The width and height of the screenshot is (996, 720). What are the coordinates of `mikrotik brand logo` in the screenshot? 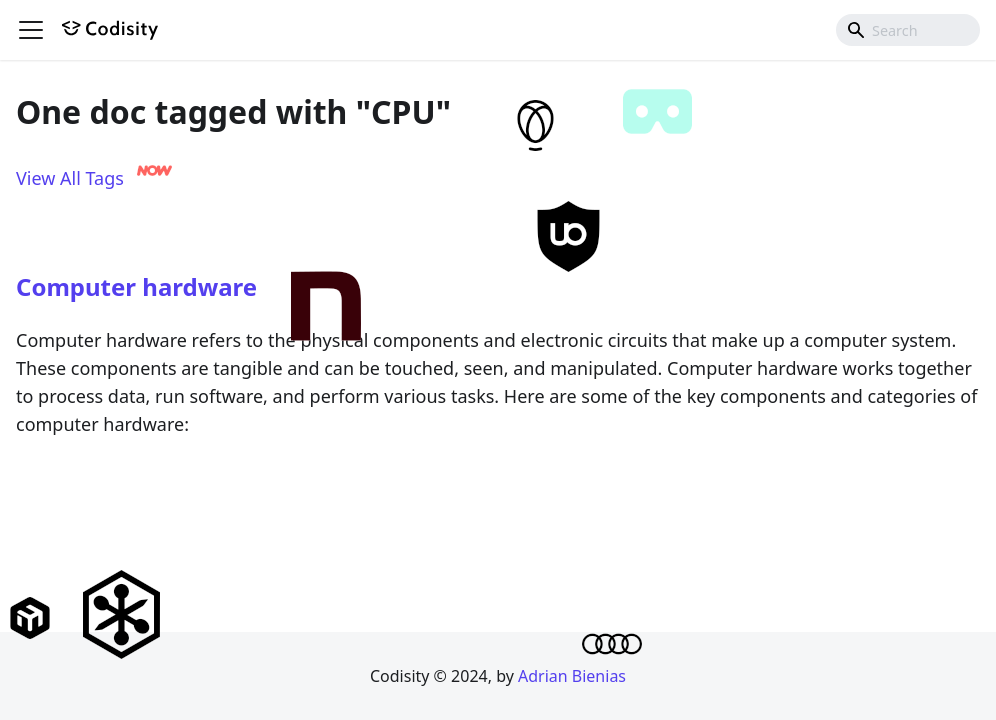 It's located at (30, 618).